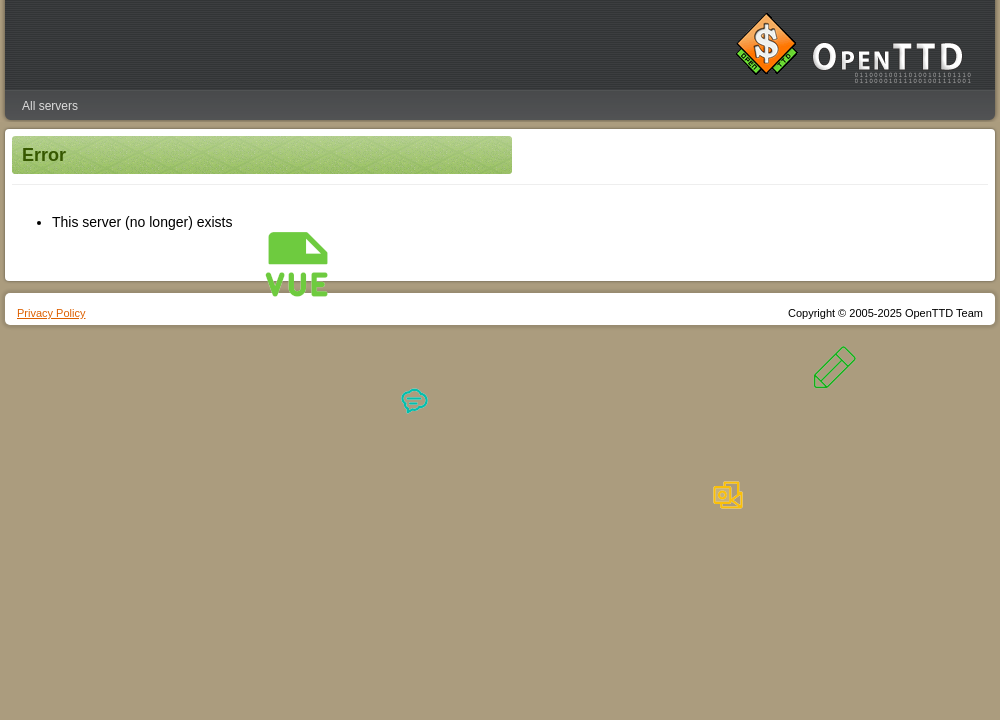 Image resolution: width=1000 pixels, height=720 pixels. I want to click on a Vue.js framework file, so click(298, 267).